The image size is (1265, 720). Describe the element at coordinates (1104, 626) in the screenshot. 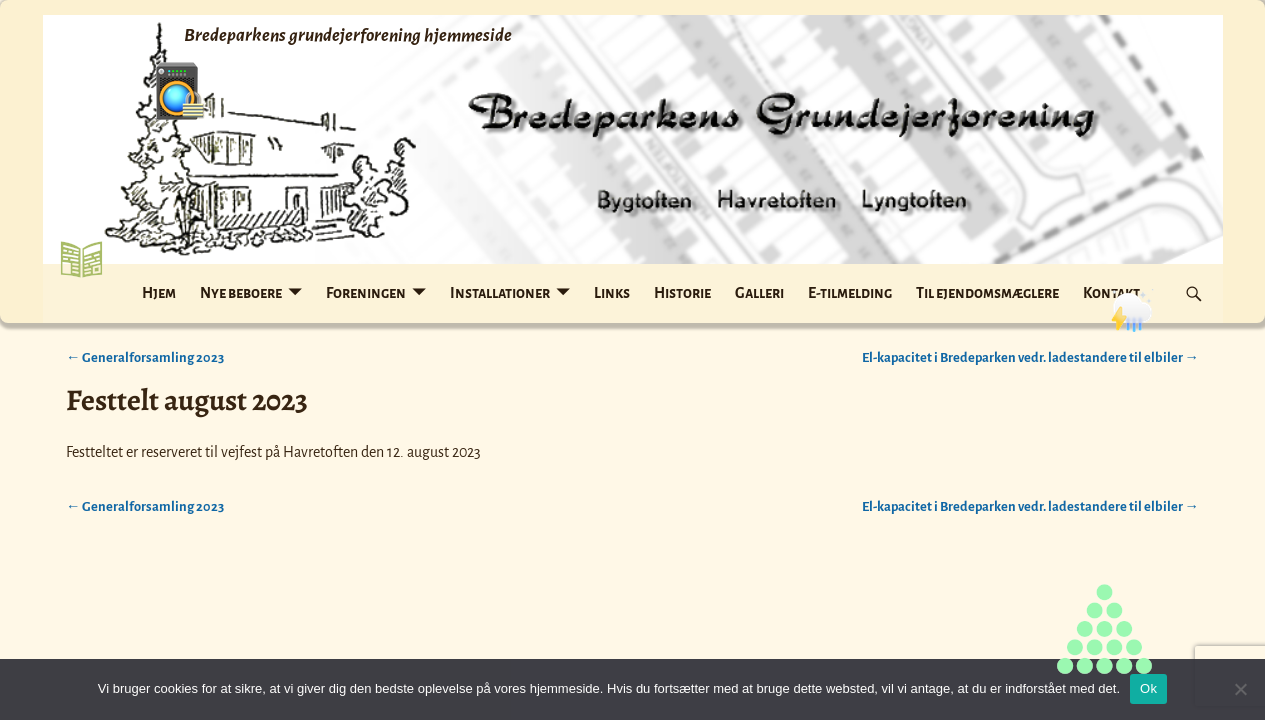

I see `start a billiards or pool game` at that location.